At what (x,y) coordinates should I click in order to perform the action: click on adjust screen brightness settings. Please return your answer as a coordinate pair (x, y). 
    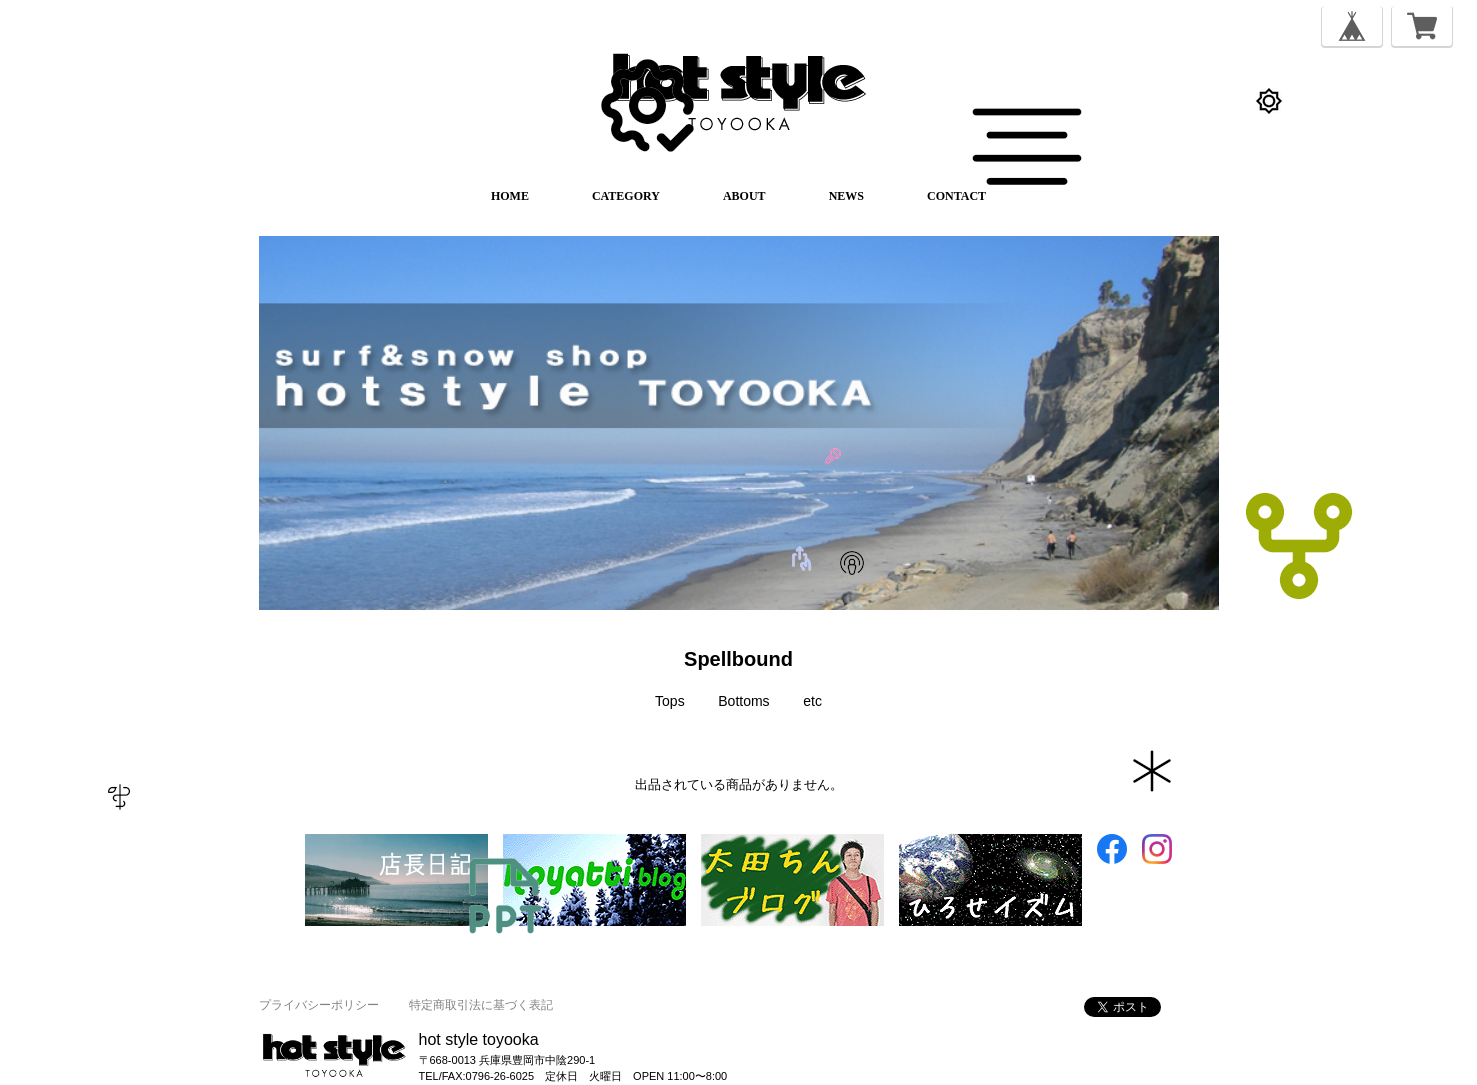
    Looking at the image, I should click on (1269, 101).